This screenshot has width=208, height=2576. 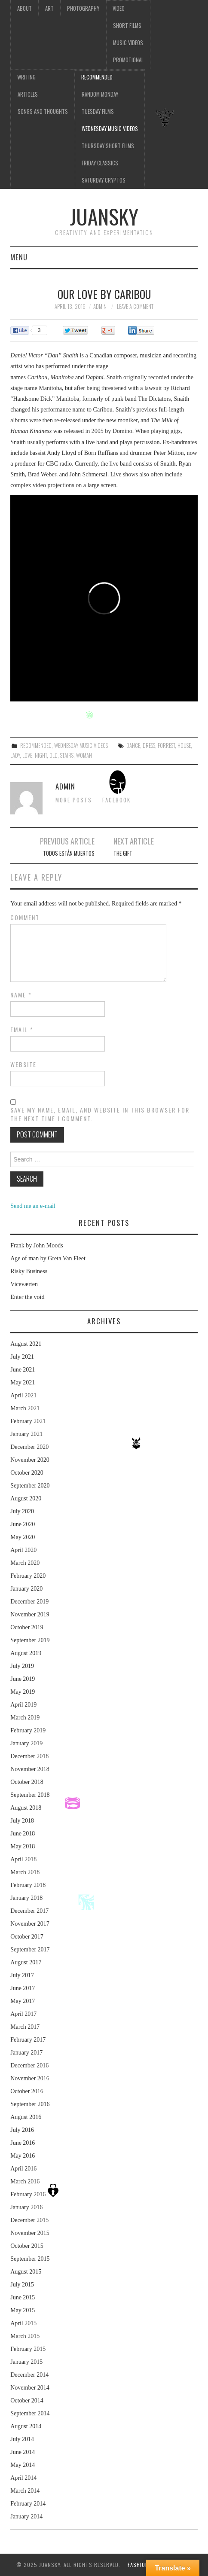 What do you see at coordinates (89, 715) in the screenshot?
I see `represents a trap or hazard in gameplay` at bounding box center [89, 715].